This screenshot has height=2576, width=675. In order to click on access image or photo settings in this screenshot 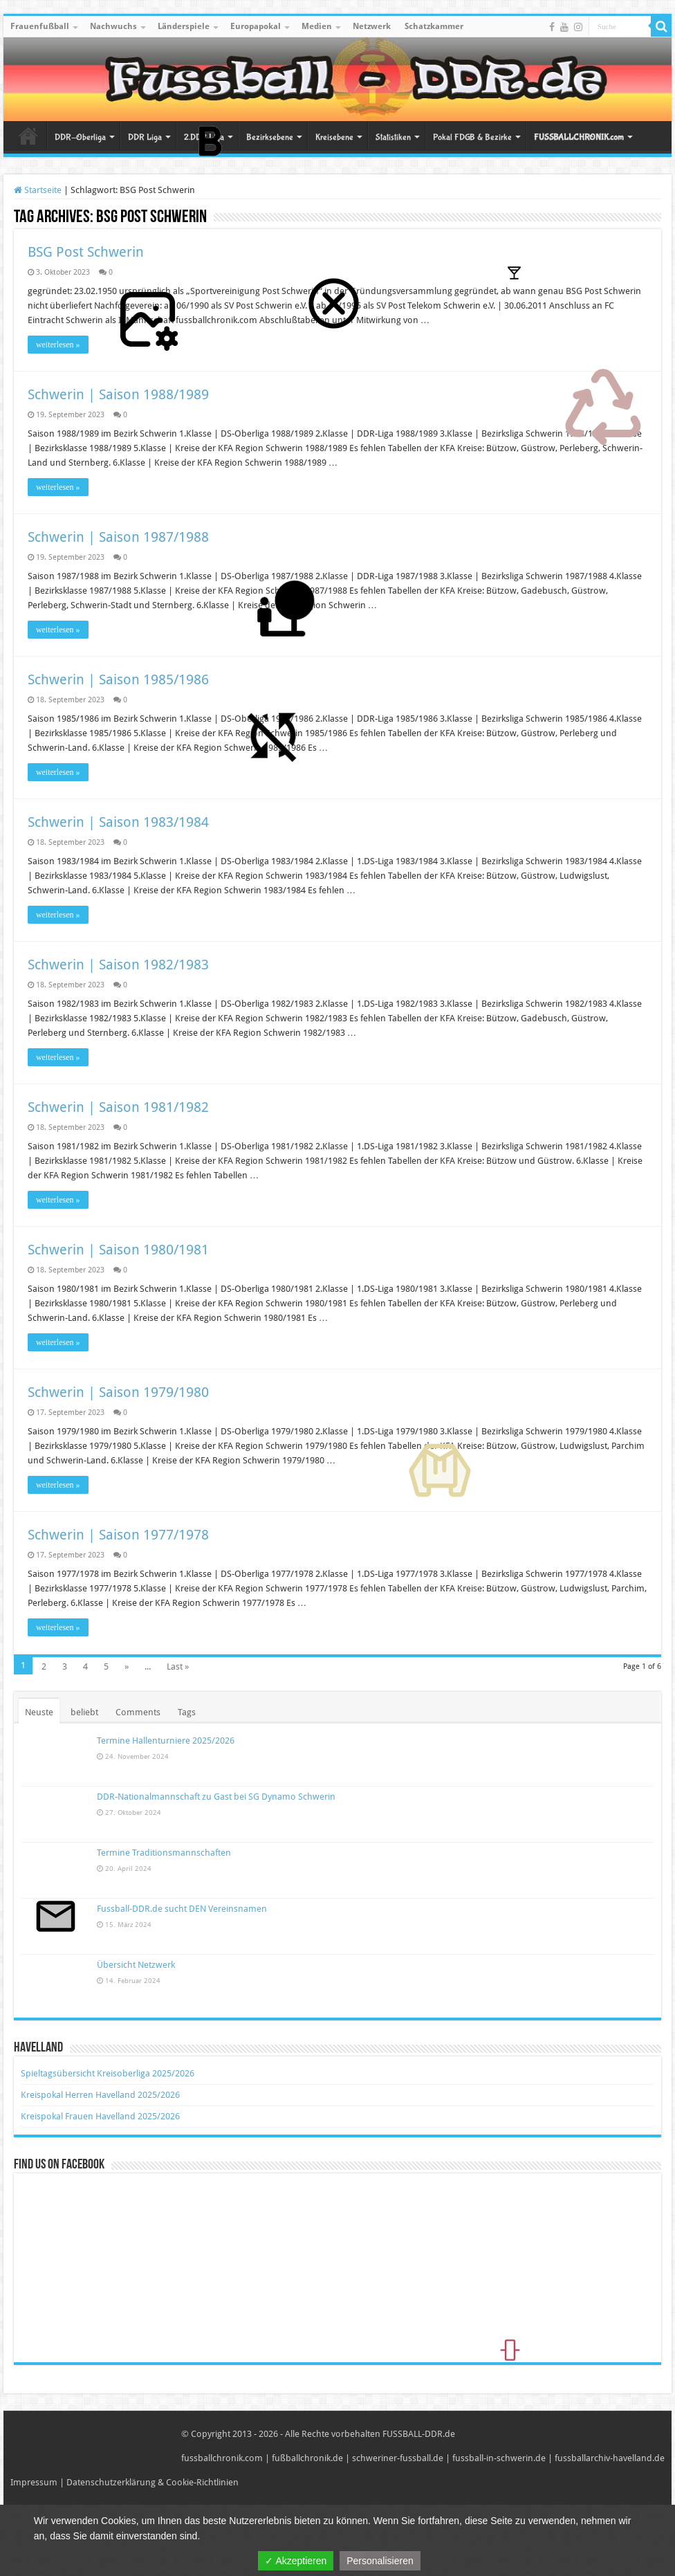, I will do `click(147, 319)`.